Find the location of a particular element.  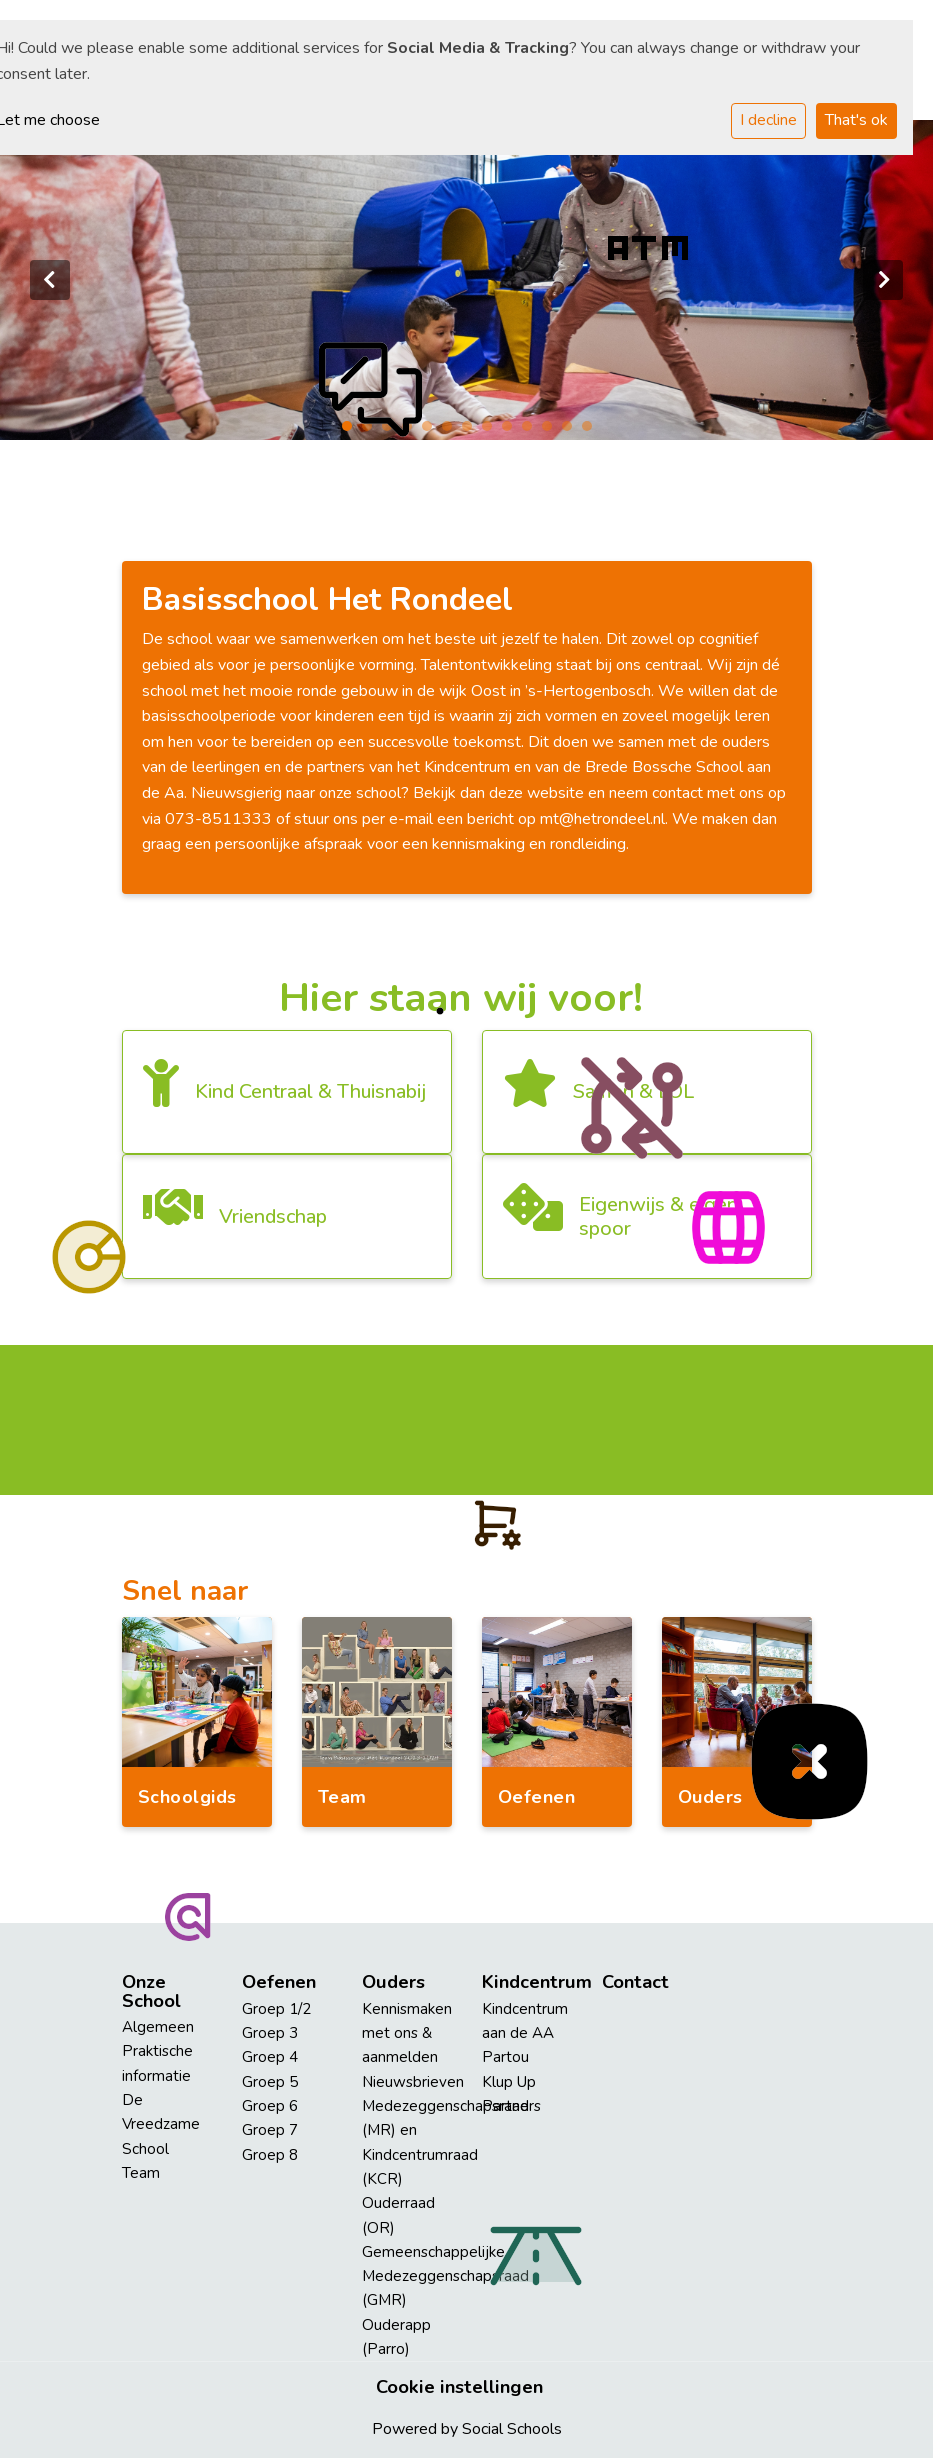

no wifi signal available is located at coordinates (440, 990).